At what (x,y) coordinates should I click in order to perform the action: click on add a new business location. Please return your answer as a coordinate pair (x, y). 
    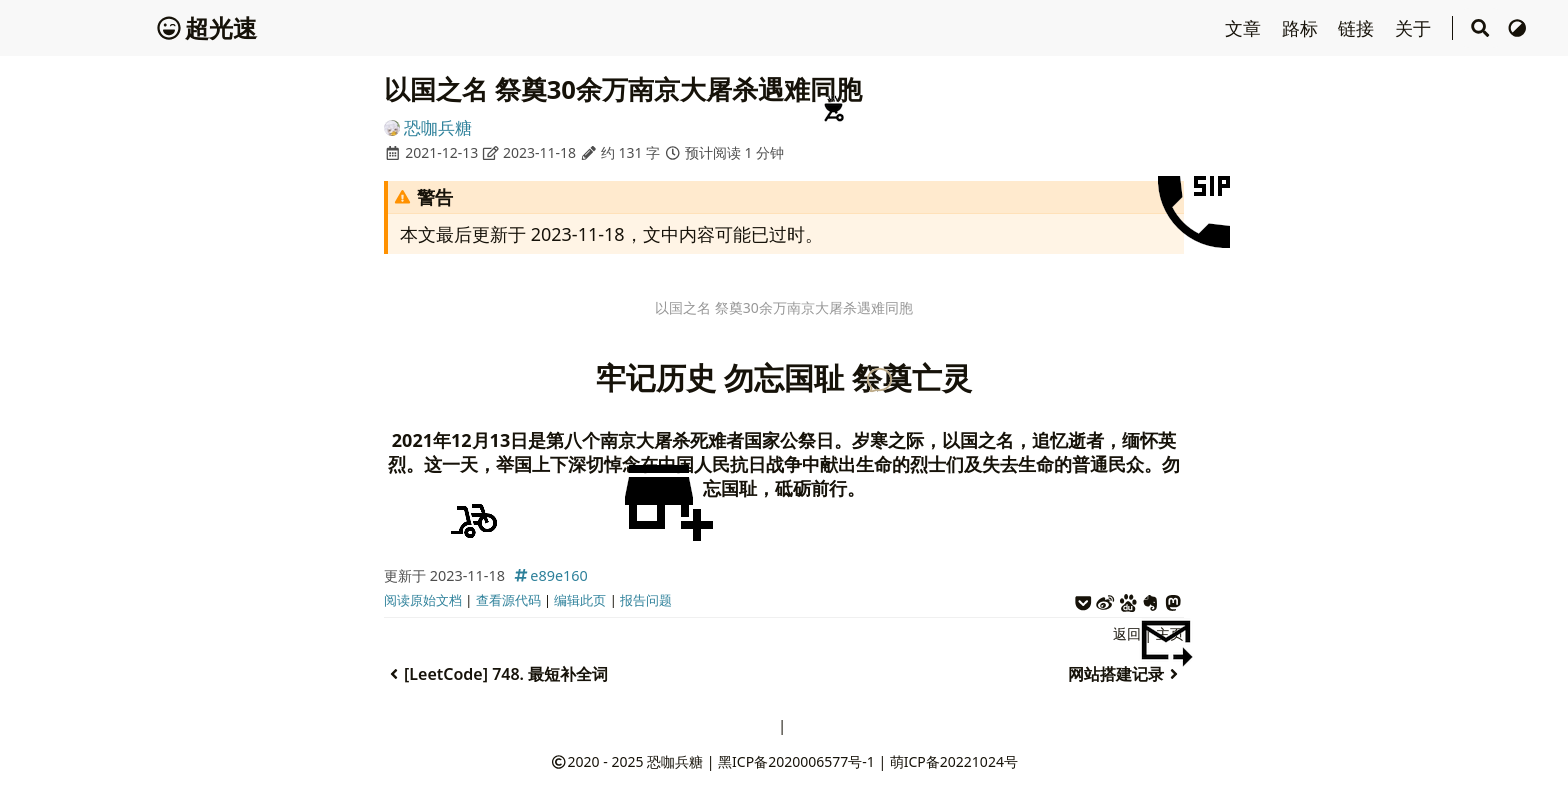
    Looking at the image, I should click on (669, 497).